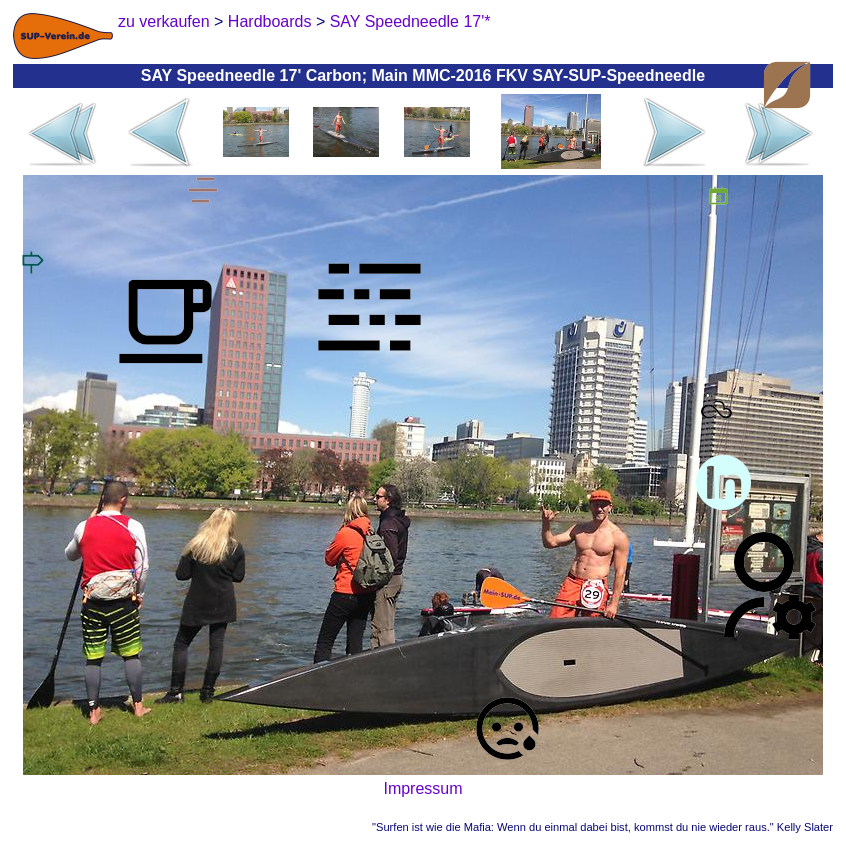  What do you see at coordinates (203, 190) in the screenshot?
I see `open navigation menu` at bounding box center [203, 190].